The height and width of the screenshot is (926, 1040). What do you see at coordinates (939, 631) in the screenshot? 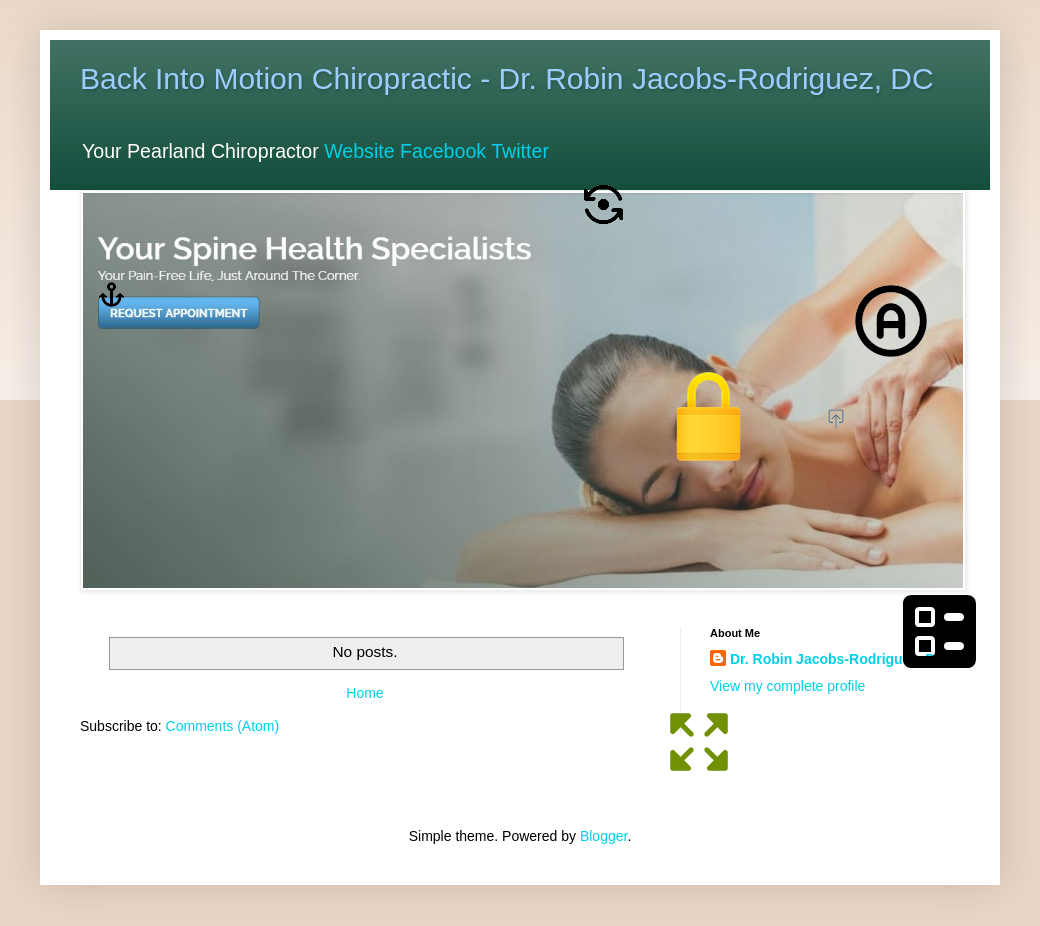
I see `view ballot or voting options` at bounding box center [939, 631].